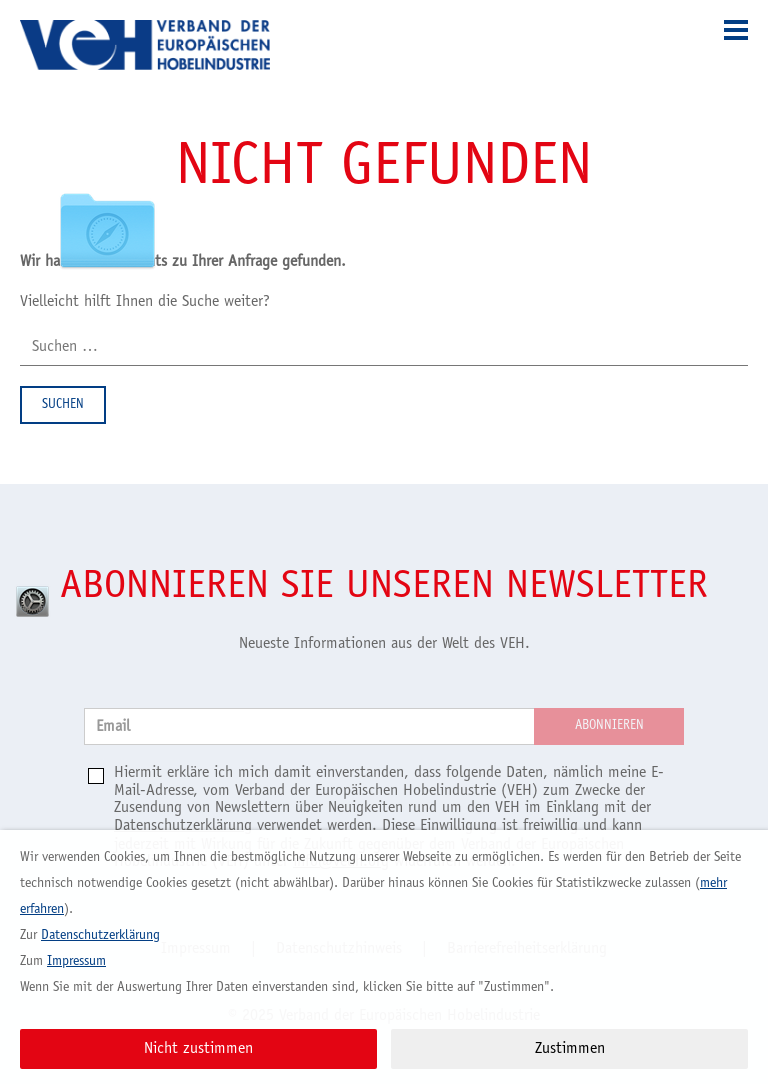  I want to click on access your local web server files, so click(107, 230).